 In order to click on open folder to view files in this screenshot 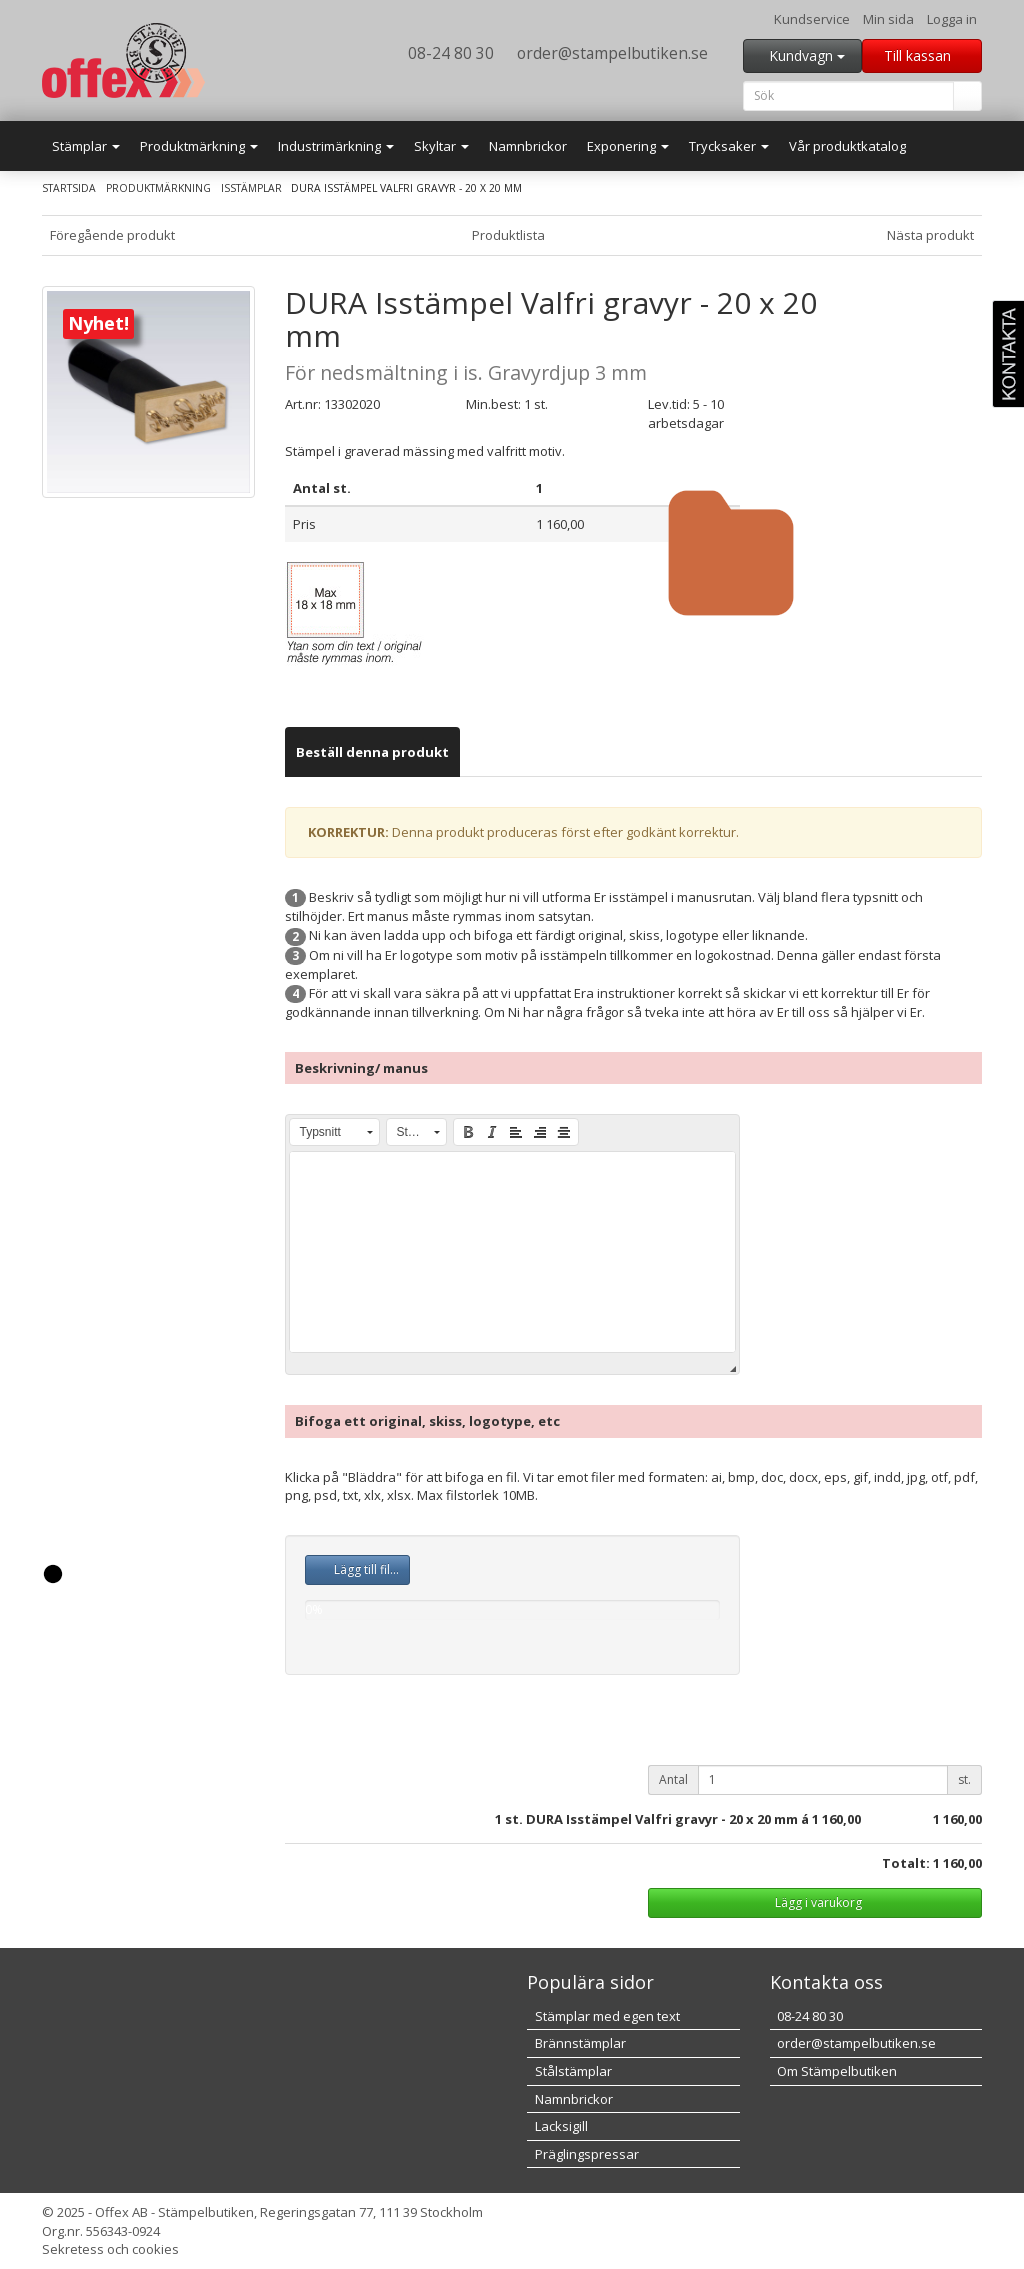, I will do `click(731, 553)`.